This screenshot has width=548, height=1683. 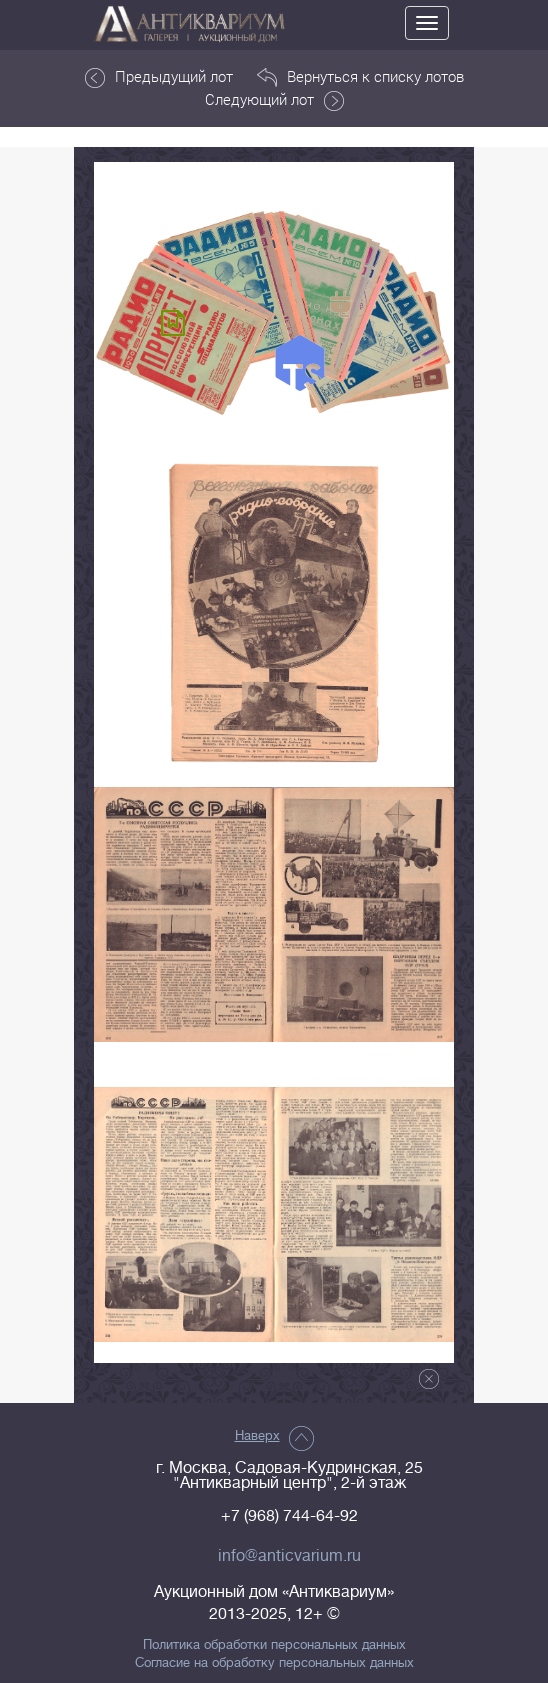 I want to click on ts-node runtime environment logo, so click(x=300, y=363).